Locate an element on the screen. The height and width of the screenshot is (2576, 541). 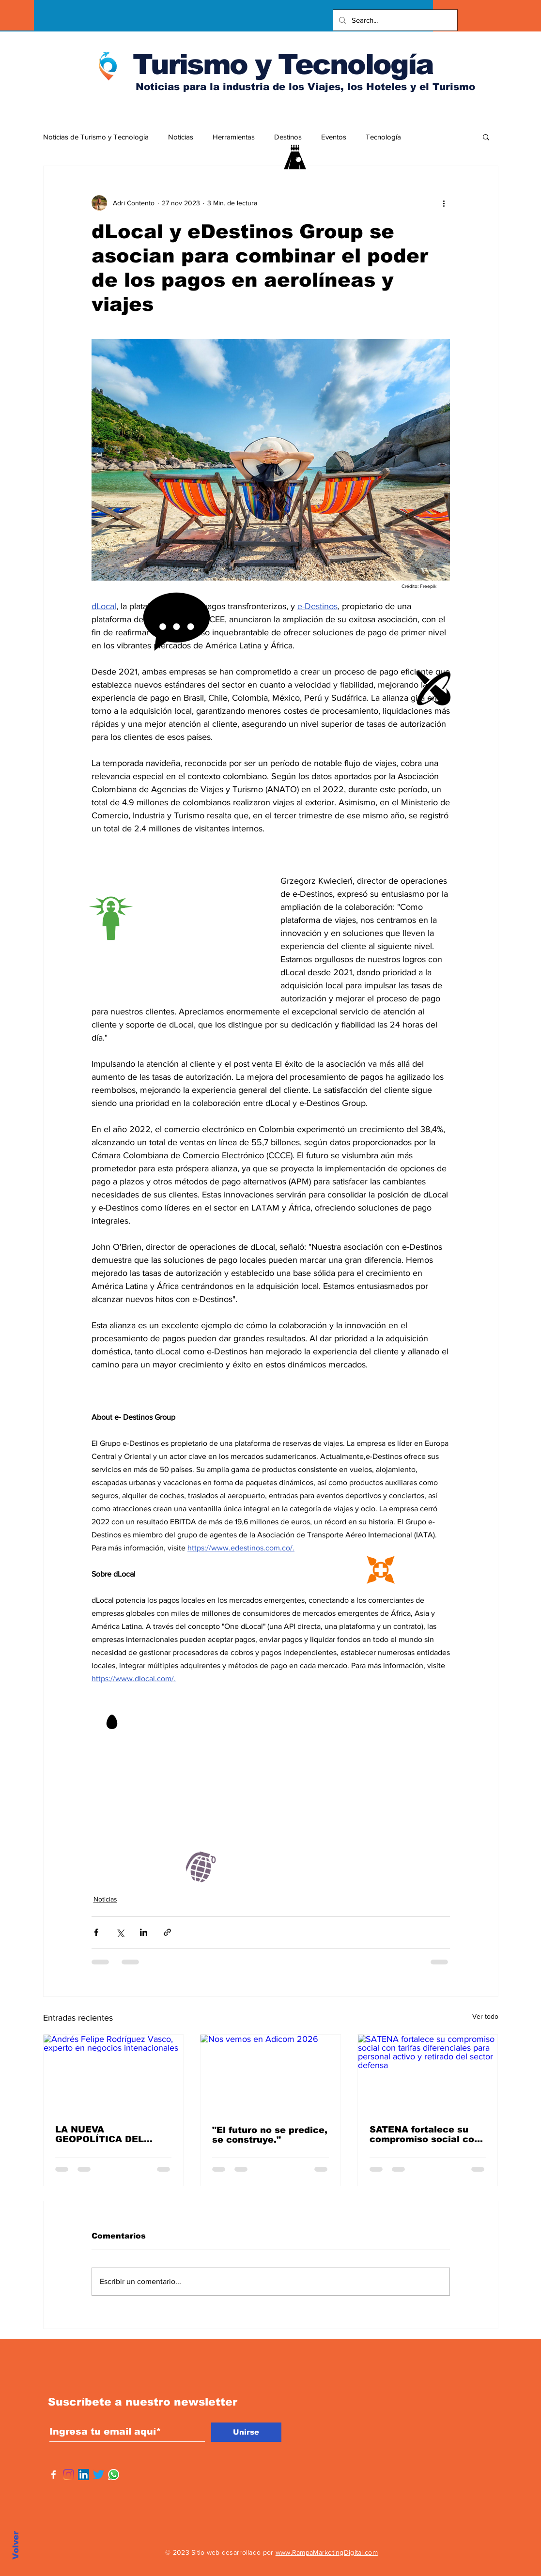
select grenade weapon or explosive item is located at coordinates (200, 1867).